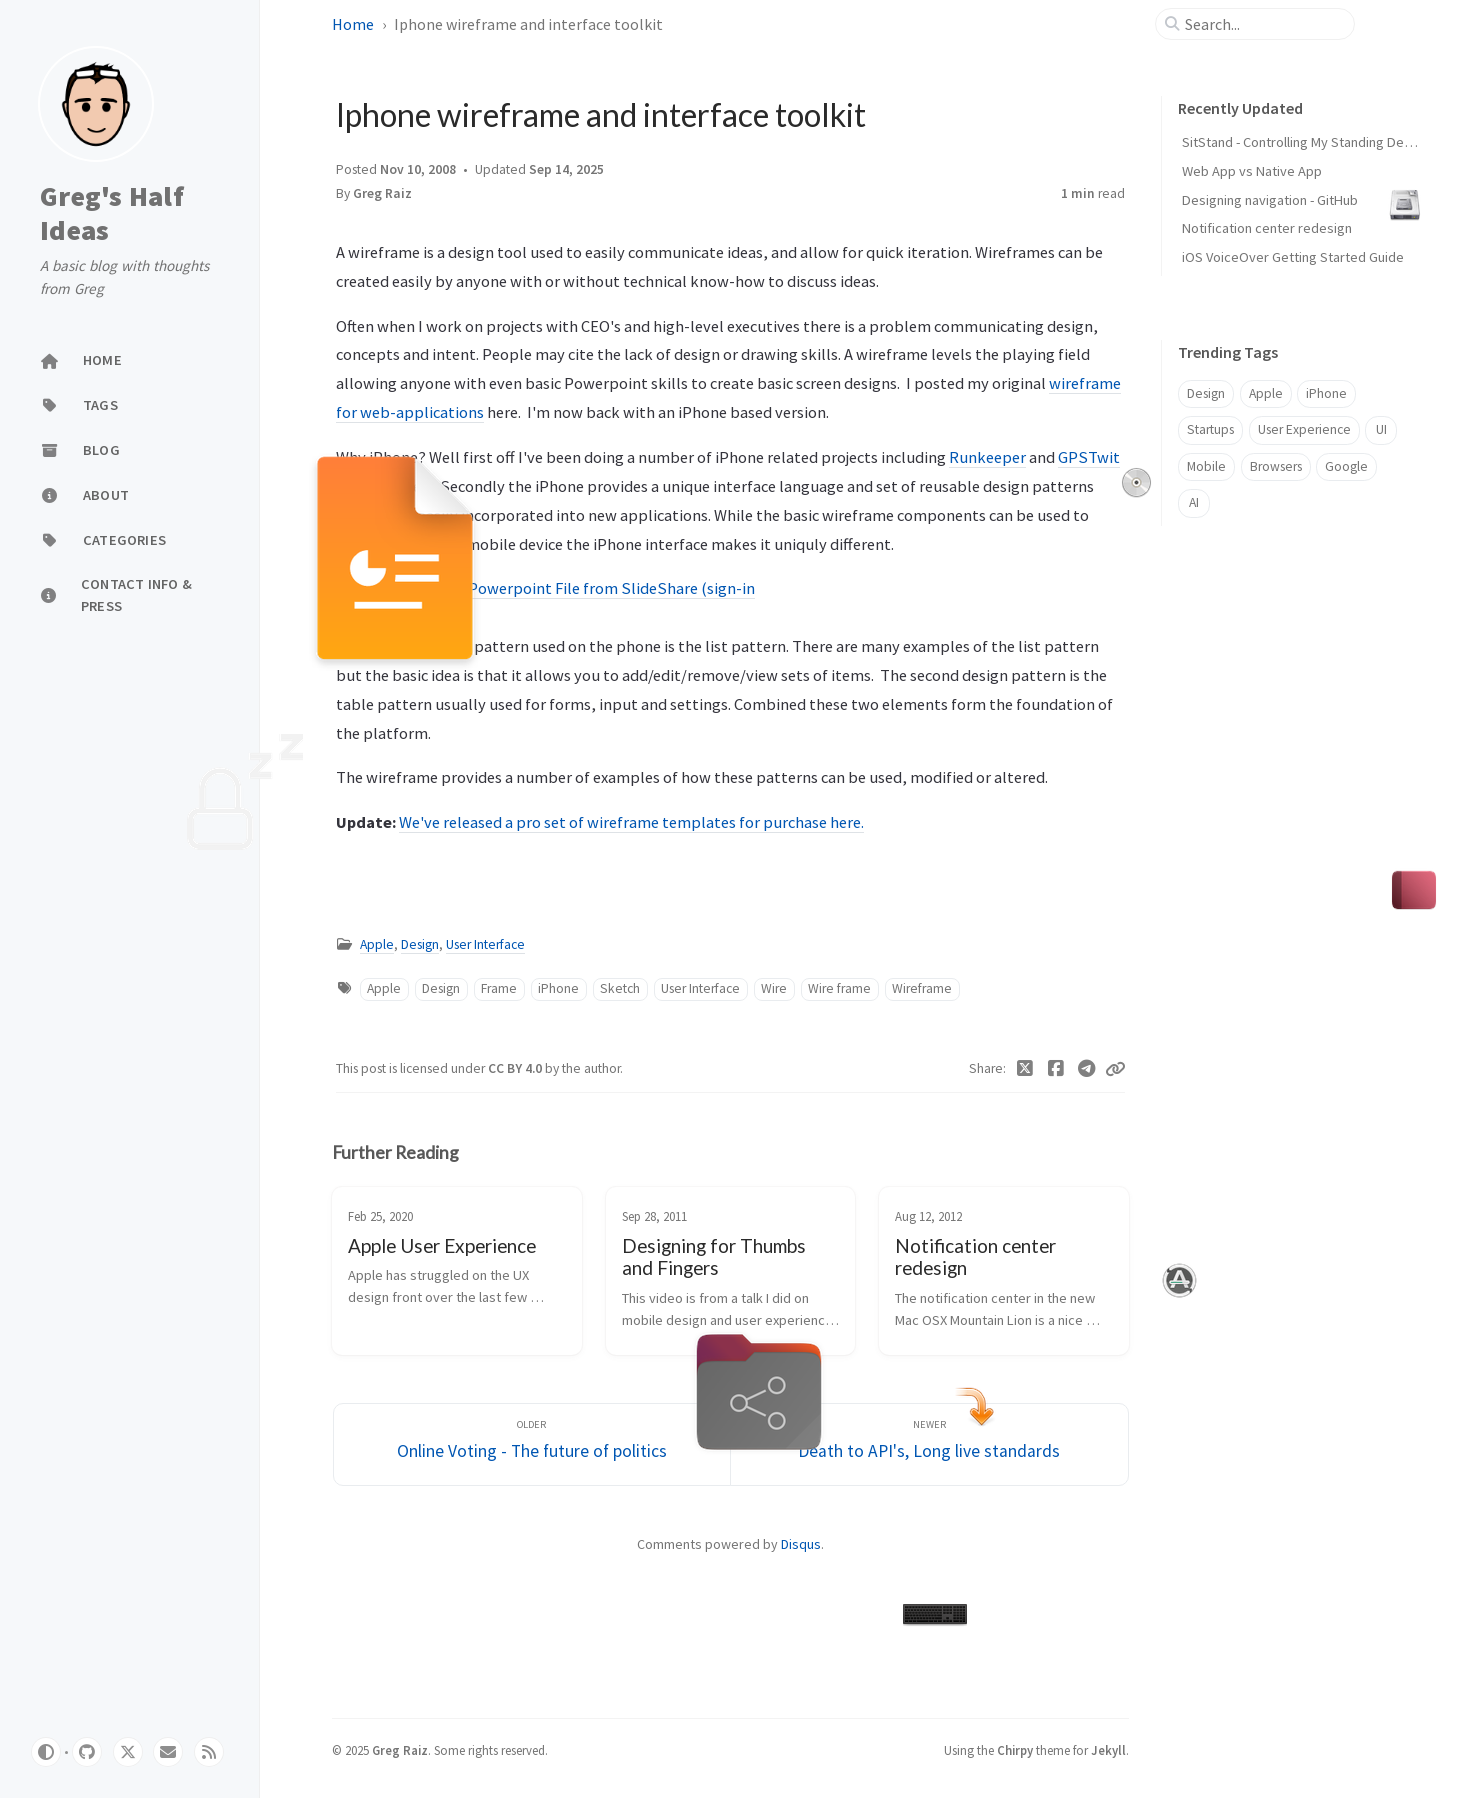 Image resolution: width=1483 pixels, height=1798 pixels. I want to click on access your desktop folder, so click(1414, 889).